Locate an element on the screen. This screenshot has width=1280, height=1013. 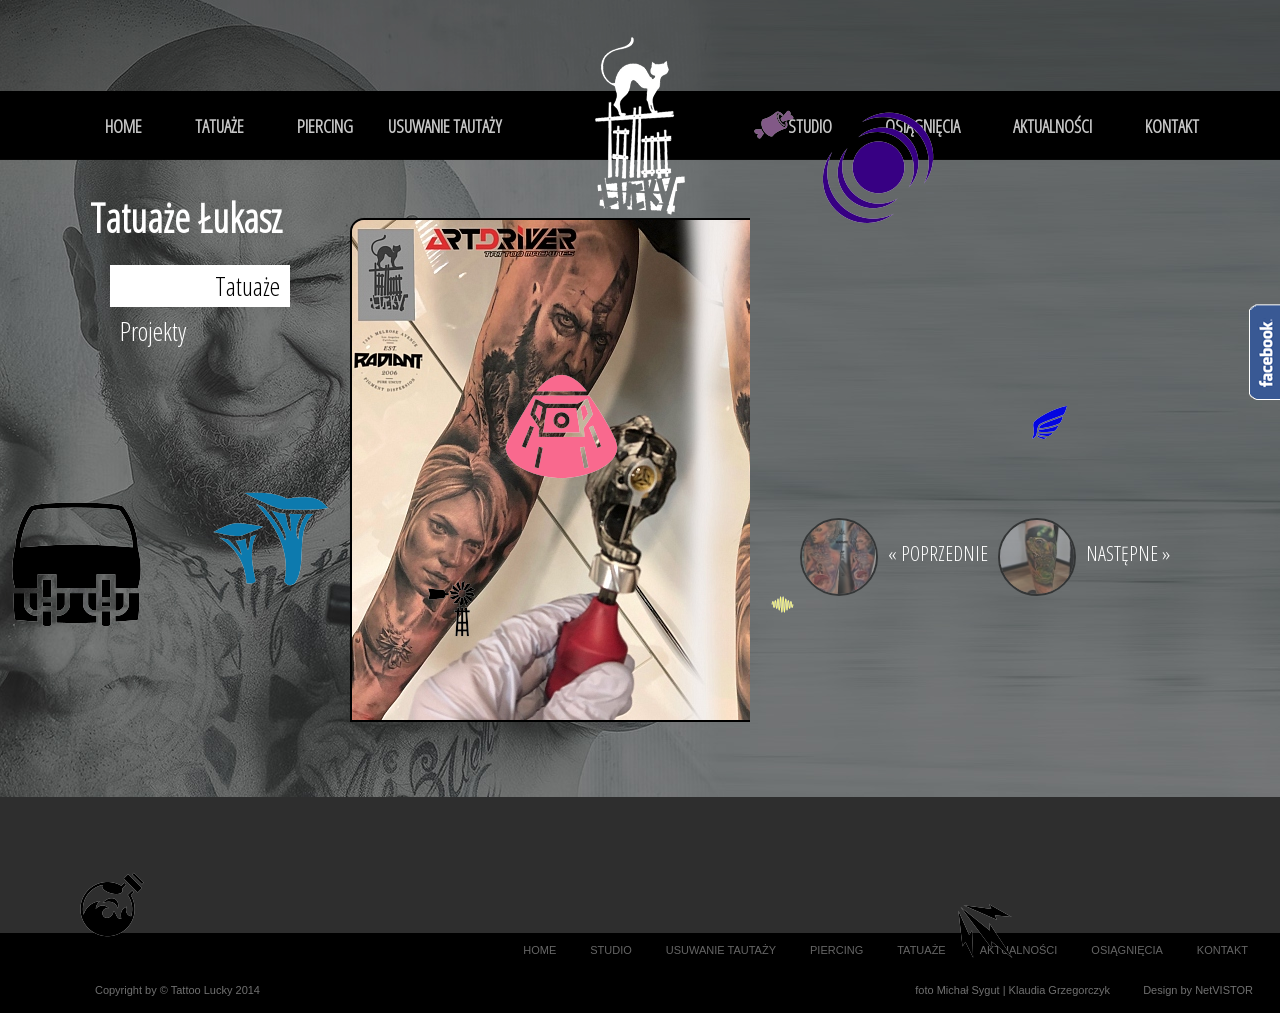
indicates vibration or haptic feedback is enabled is located at coordinates (879, 167).